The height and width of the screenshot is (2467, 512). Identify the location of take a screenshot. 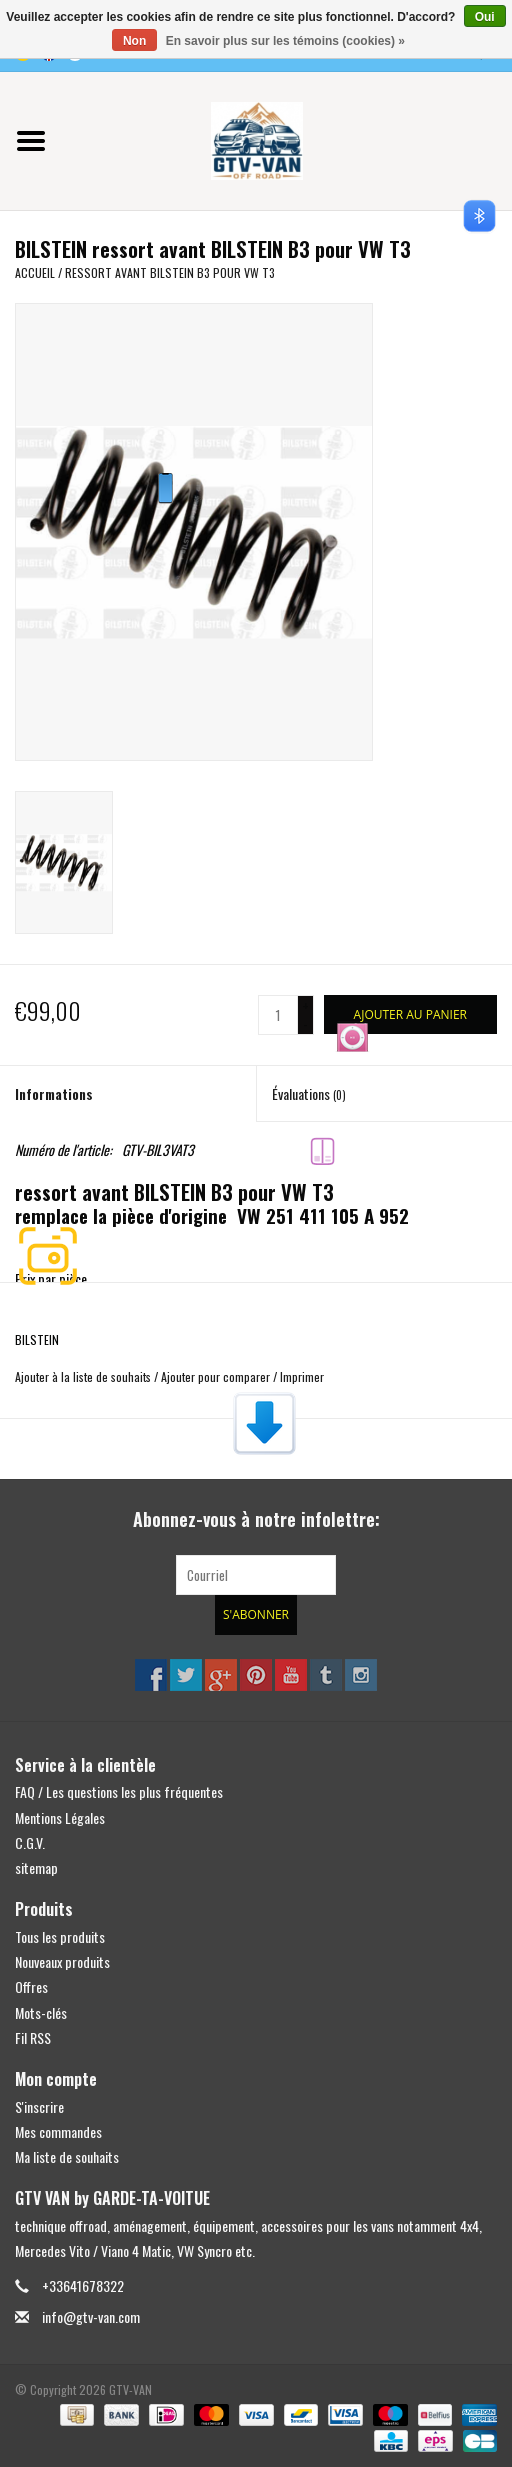
(48, 1256).